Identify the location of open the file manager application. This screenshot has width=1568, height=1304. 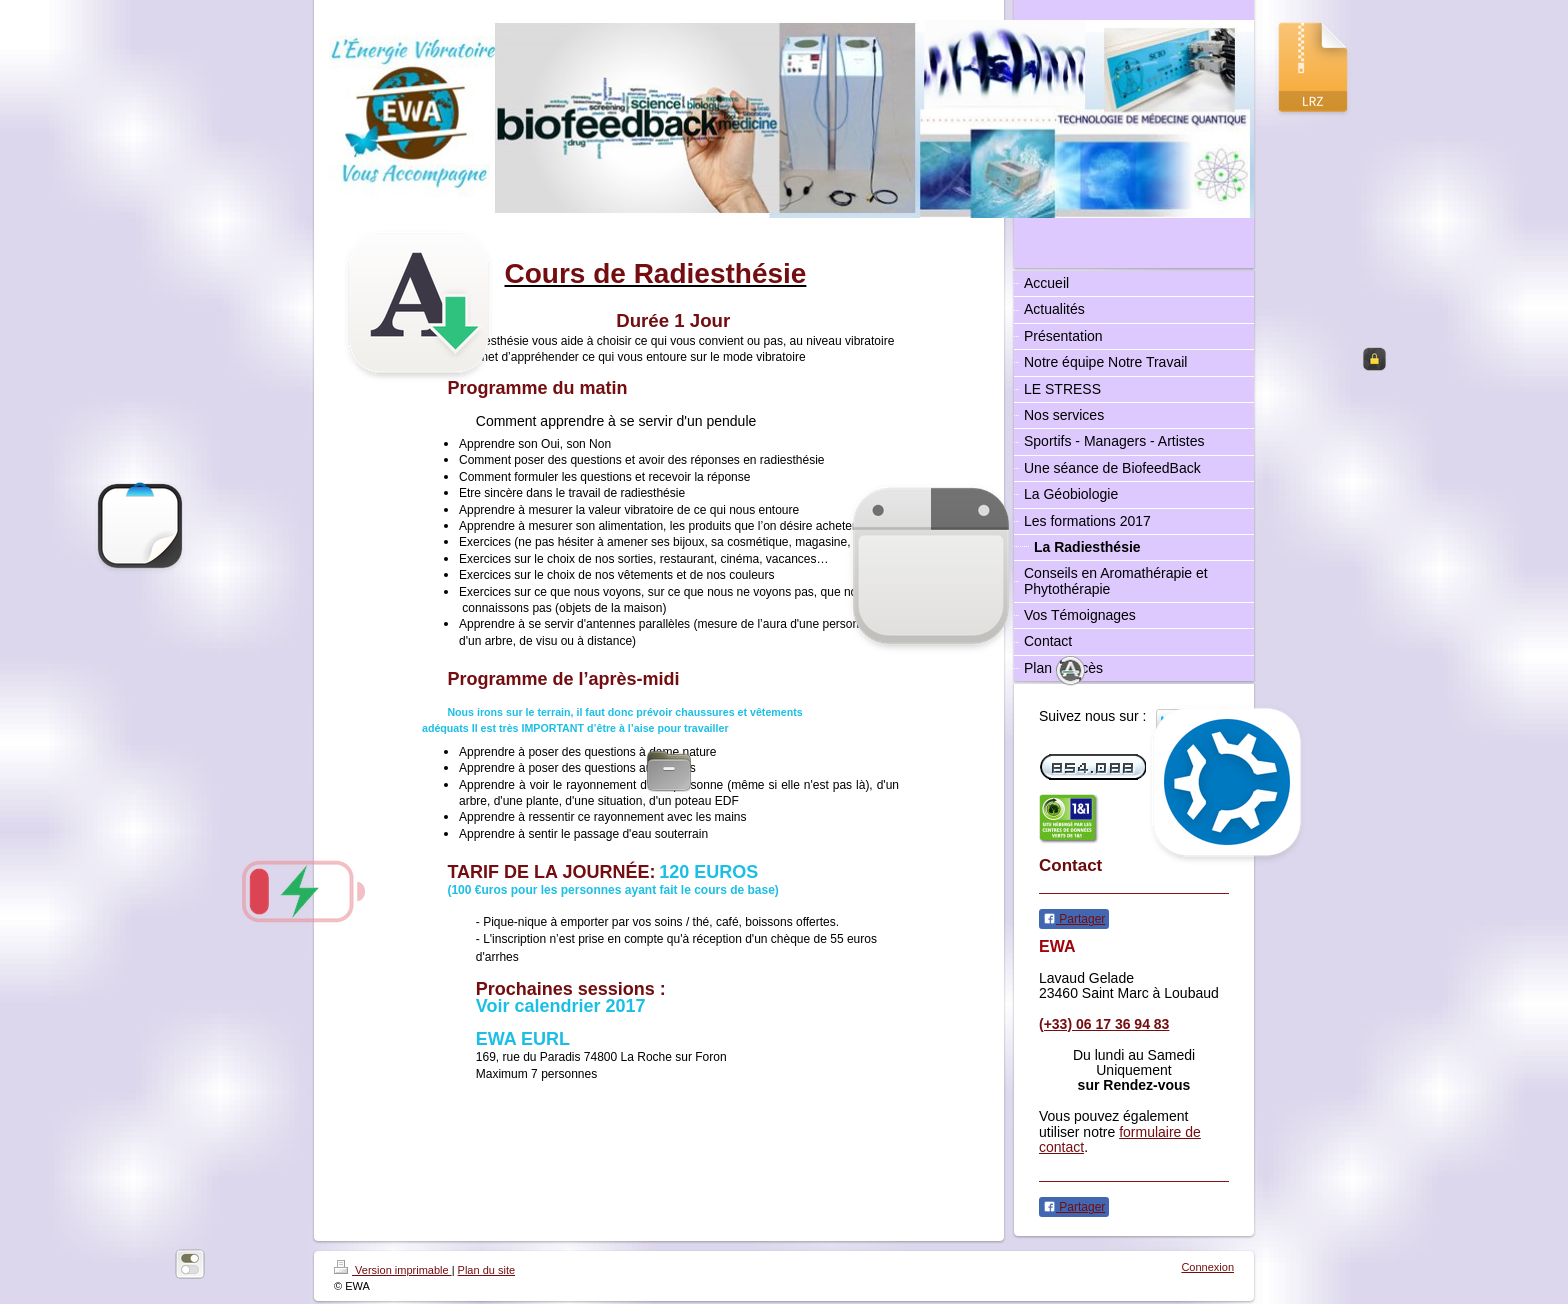
(669, 771).